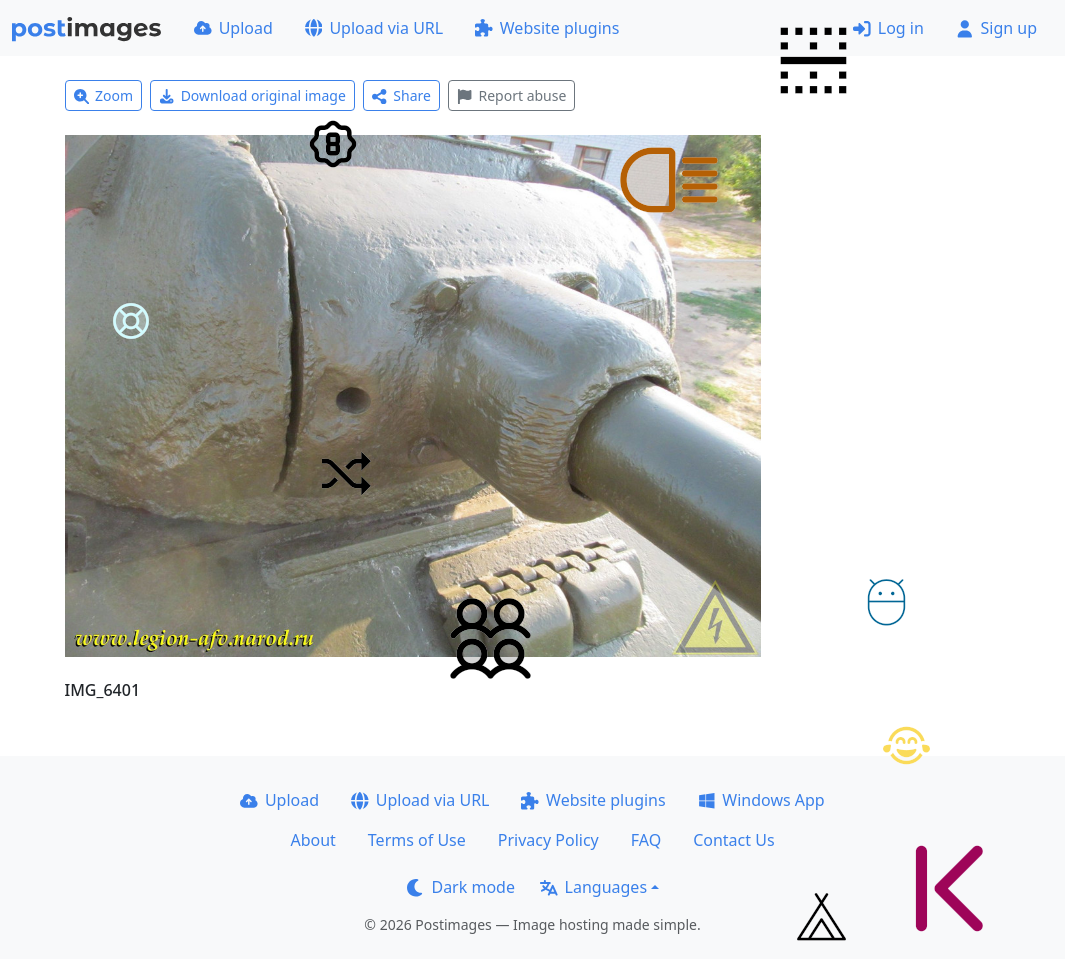 The width and height of the screenshot is (1065, 959). Describe the element at coordinates (669, 180) in the screenshot. I see `toggle vehicle headlights on/off` at that location.